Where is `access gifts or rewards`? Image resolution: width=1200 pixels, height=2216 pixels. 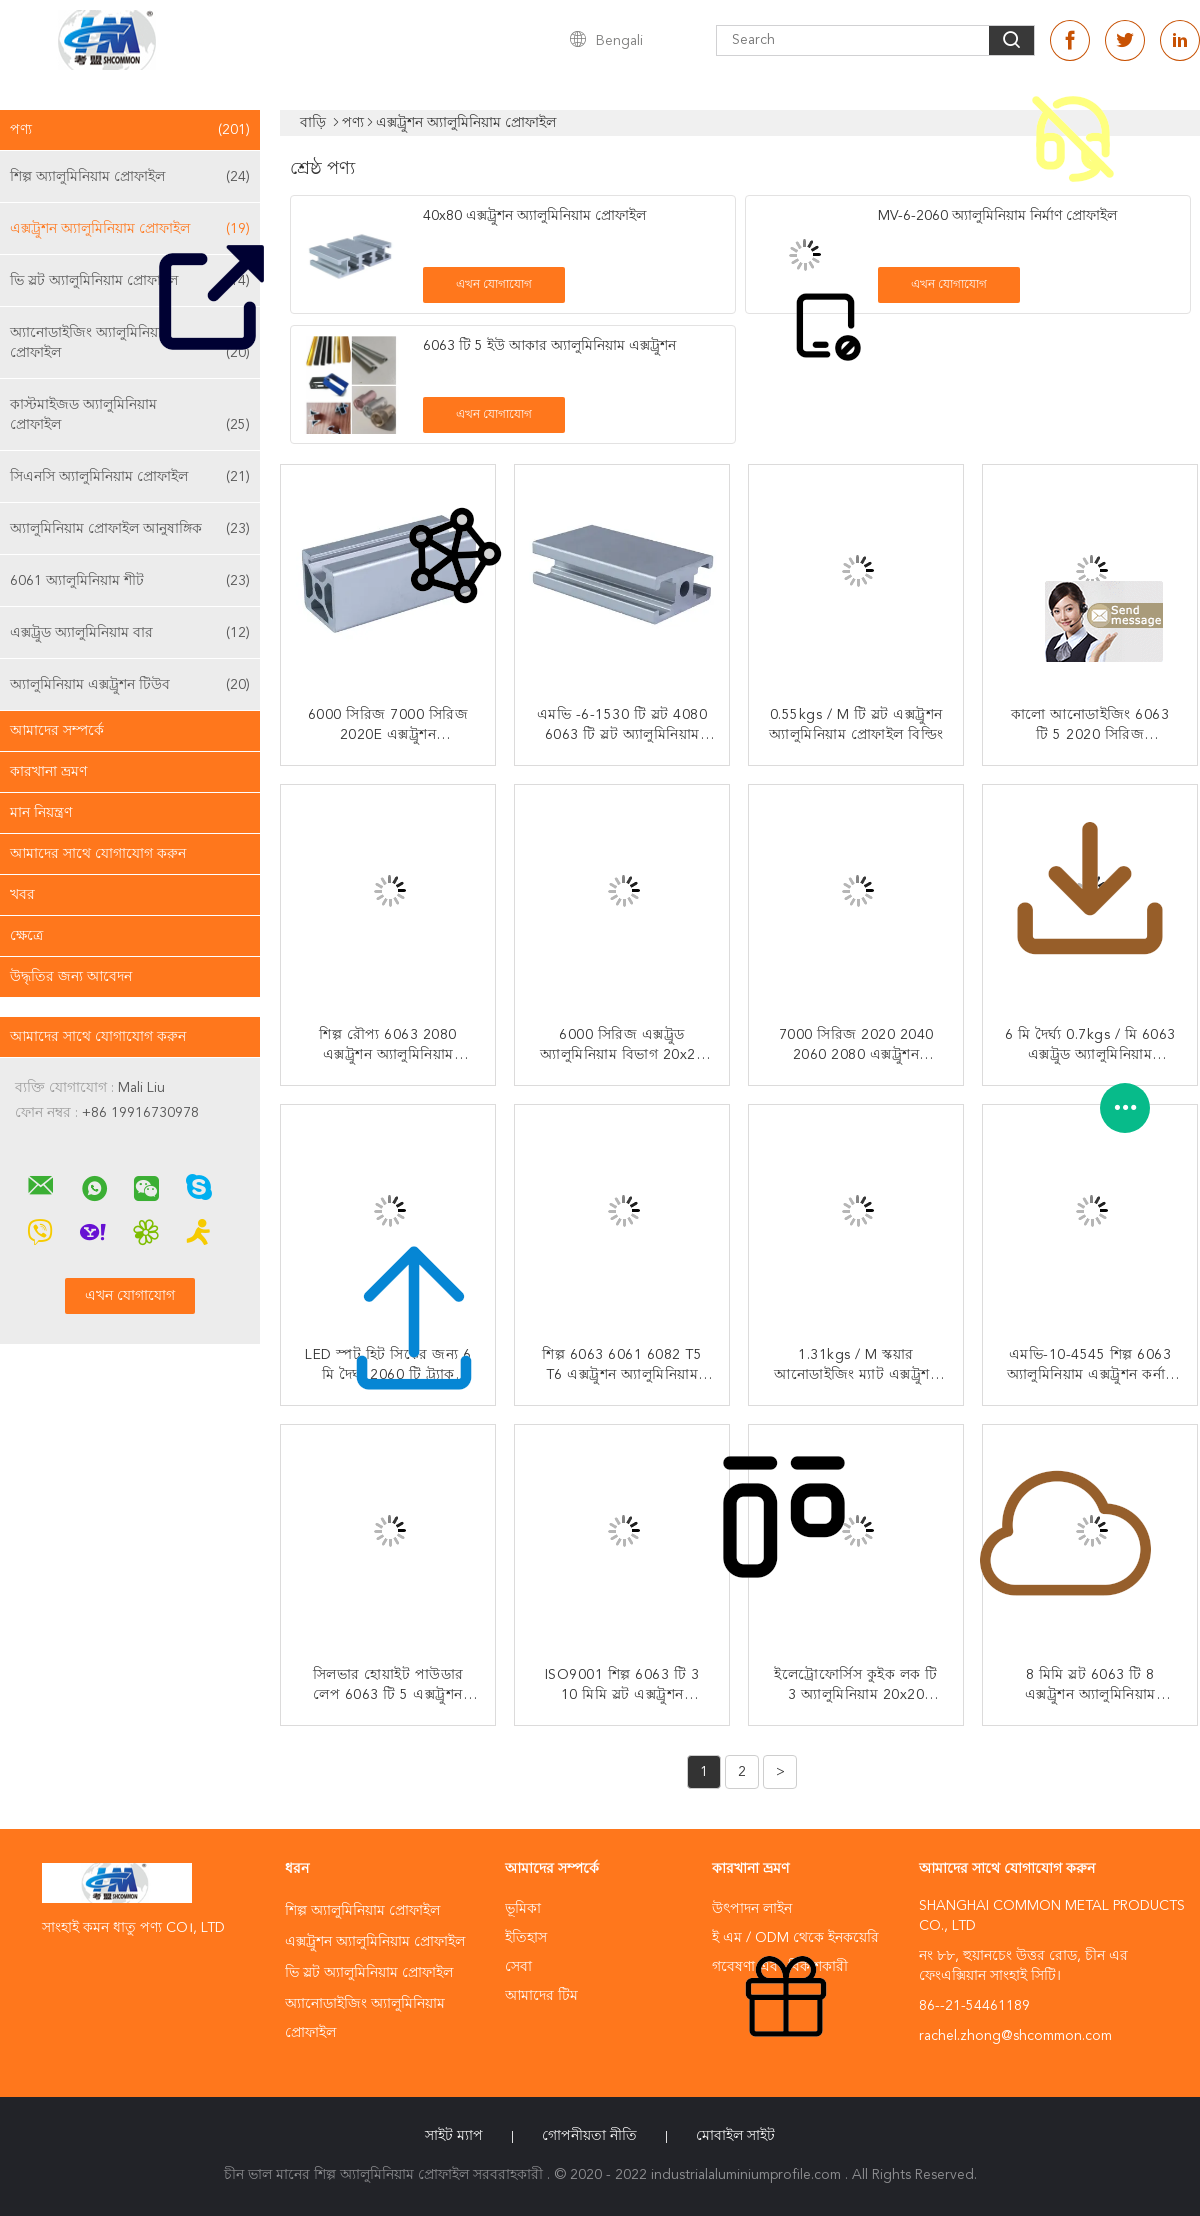
access gifts or rewards is located at coordinates (786, 2000).